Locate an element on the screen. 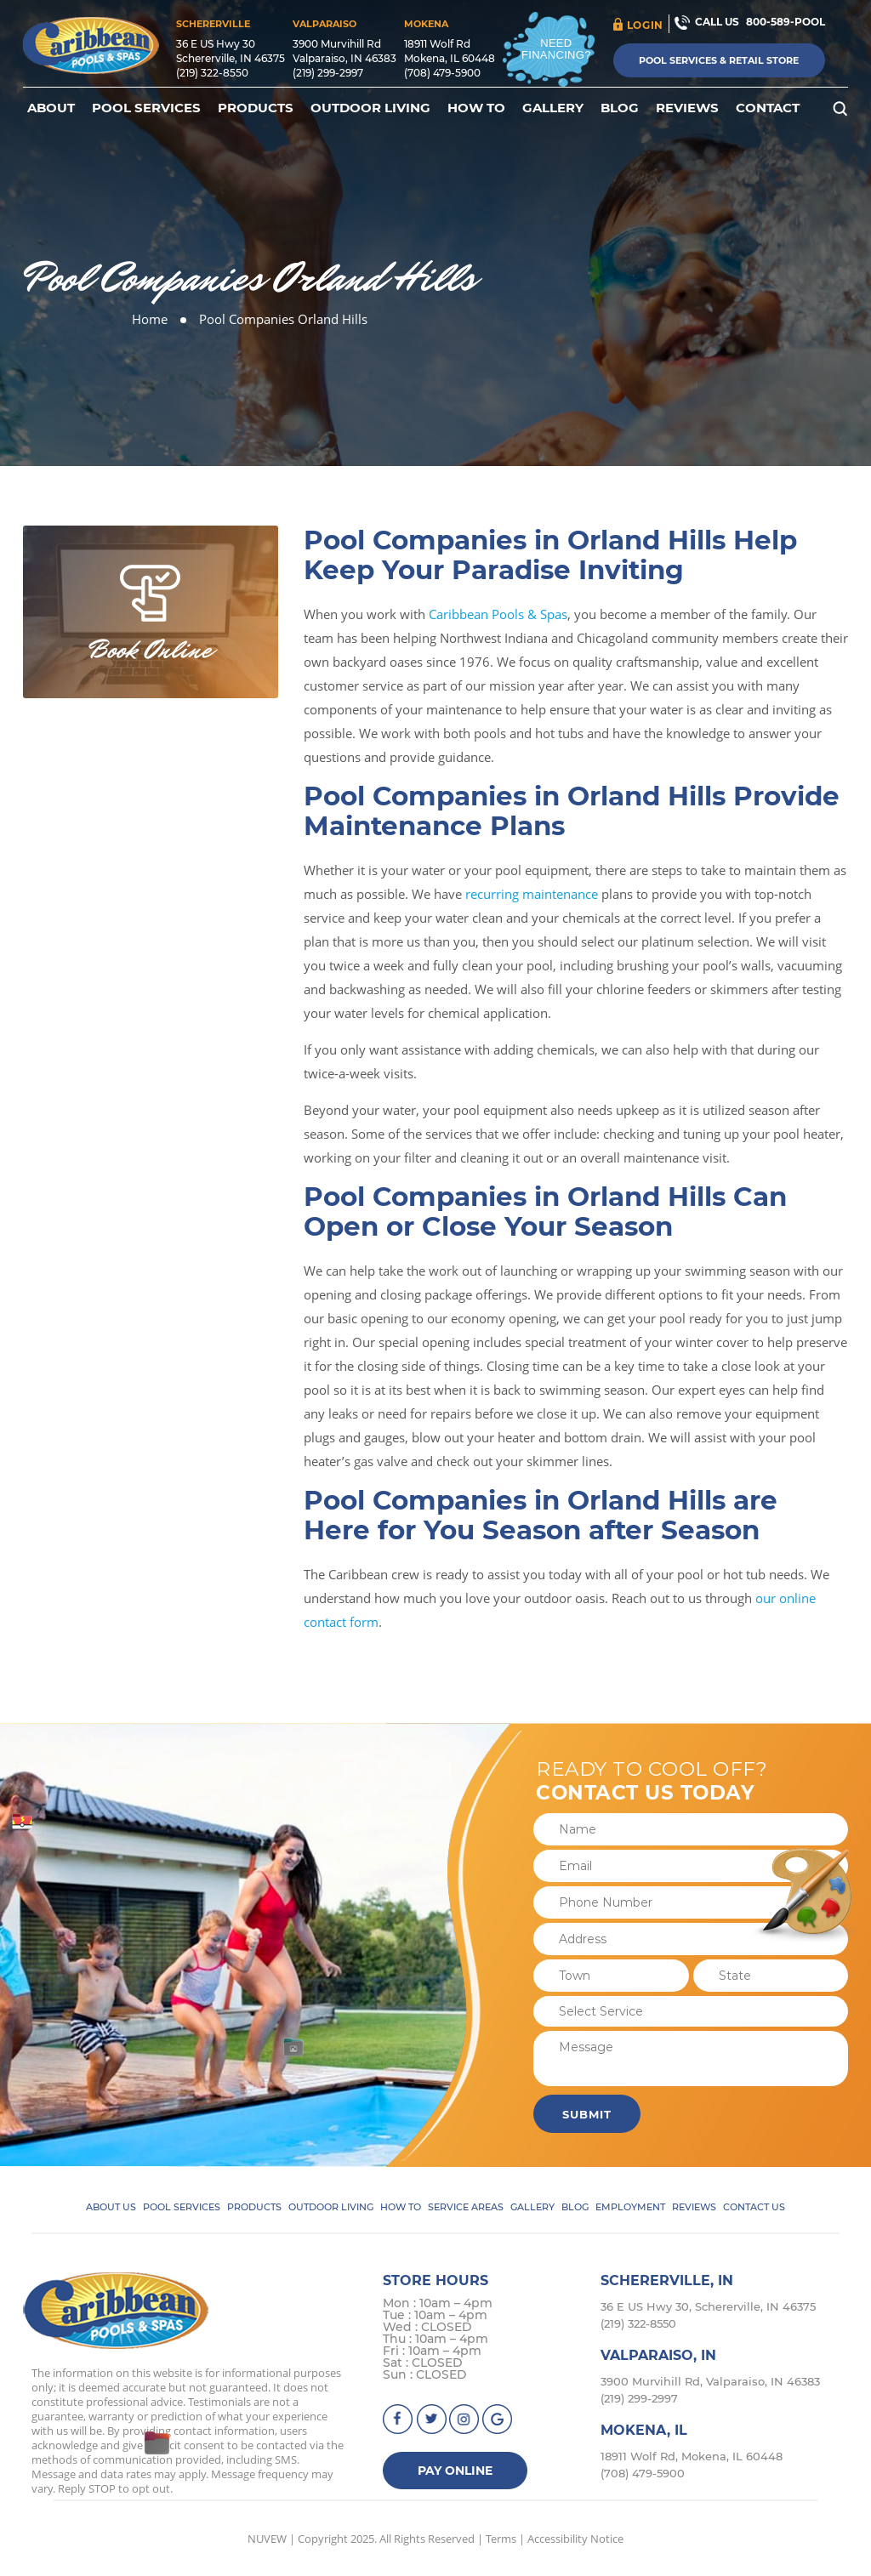 This screenshot has width=871, height=2576. open folder containing files or documents is located at coordinates (157, 2442).